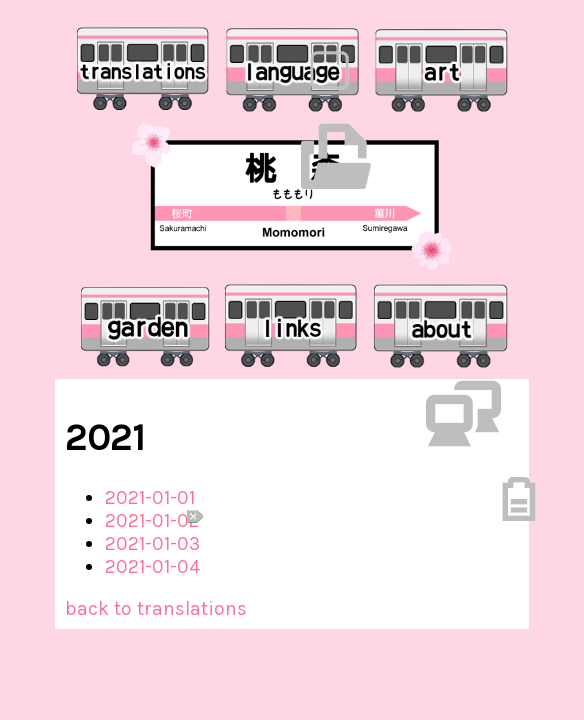 The width and height of the screenshot is (584, 720). I want to click on indicates battery level is good (approximately 50-75% charged), so click(519, 499).